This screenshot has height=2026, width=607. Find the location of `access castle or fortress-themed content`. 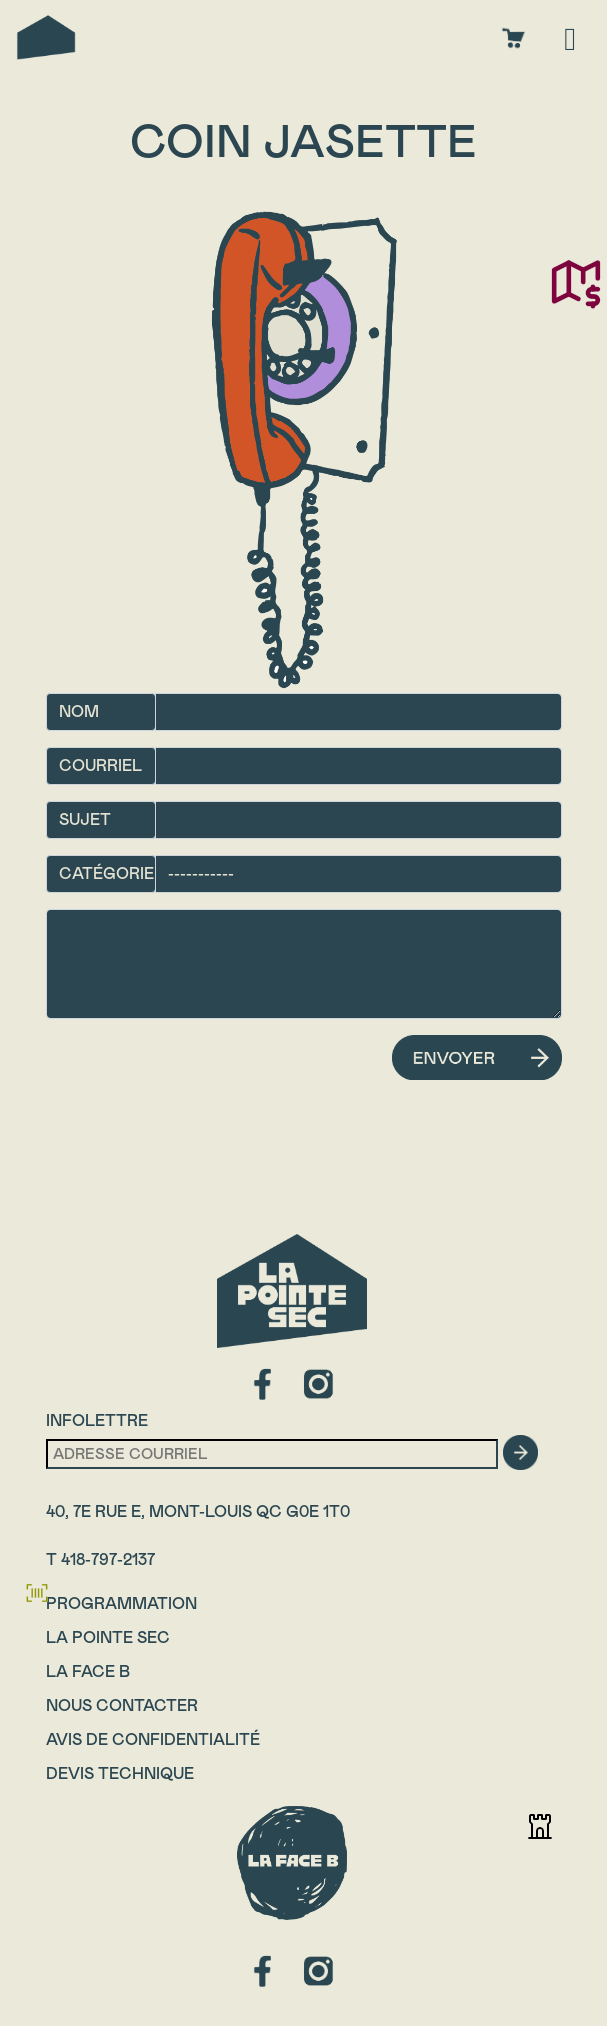

access castle or fortress-themed content is located at coordinates (540, 1826).